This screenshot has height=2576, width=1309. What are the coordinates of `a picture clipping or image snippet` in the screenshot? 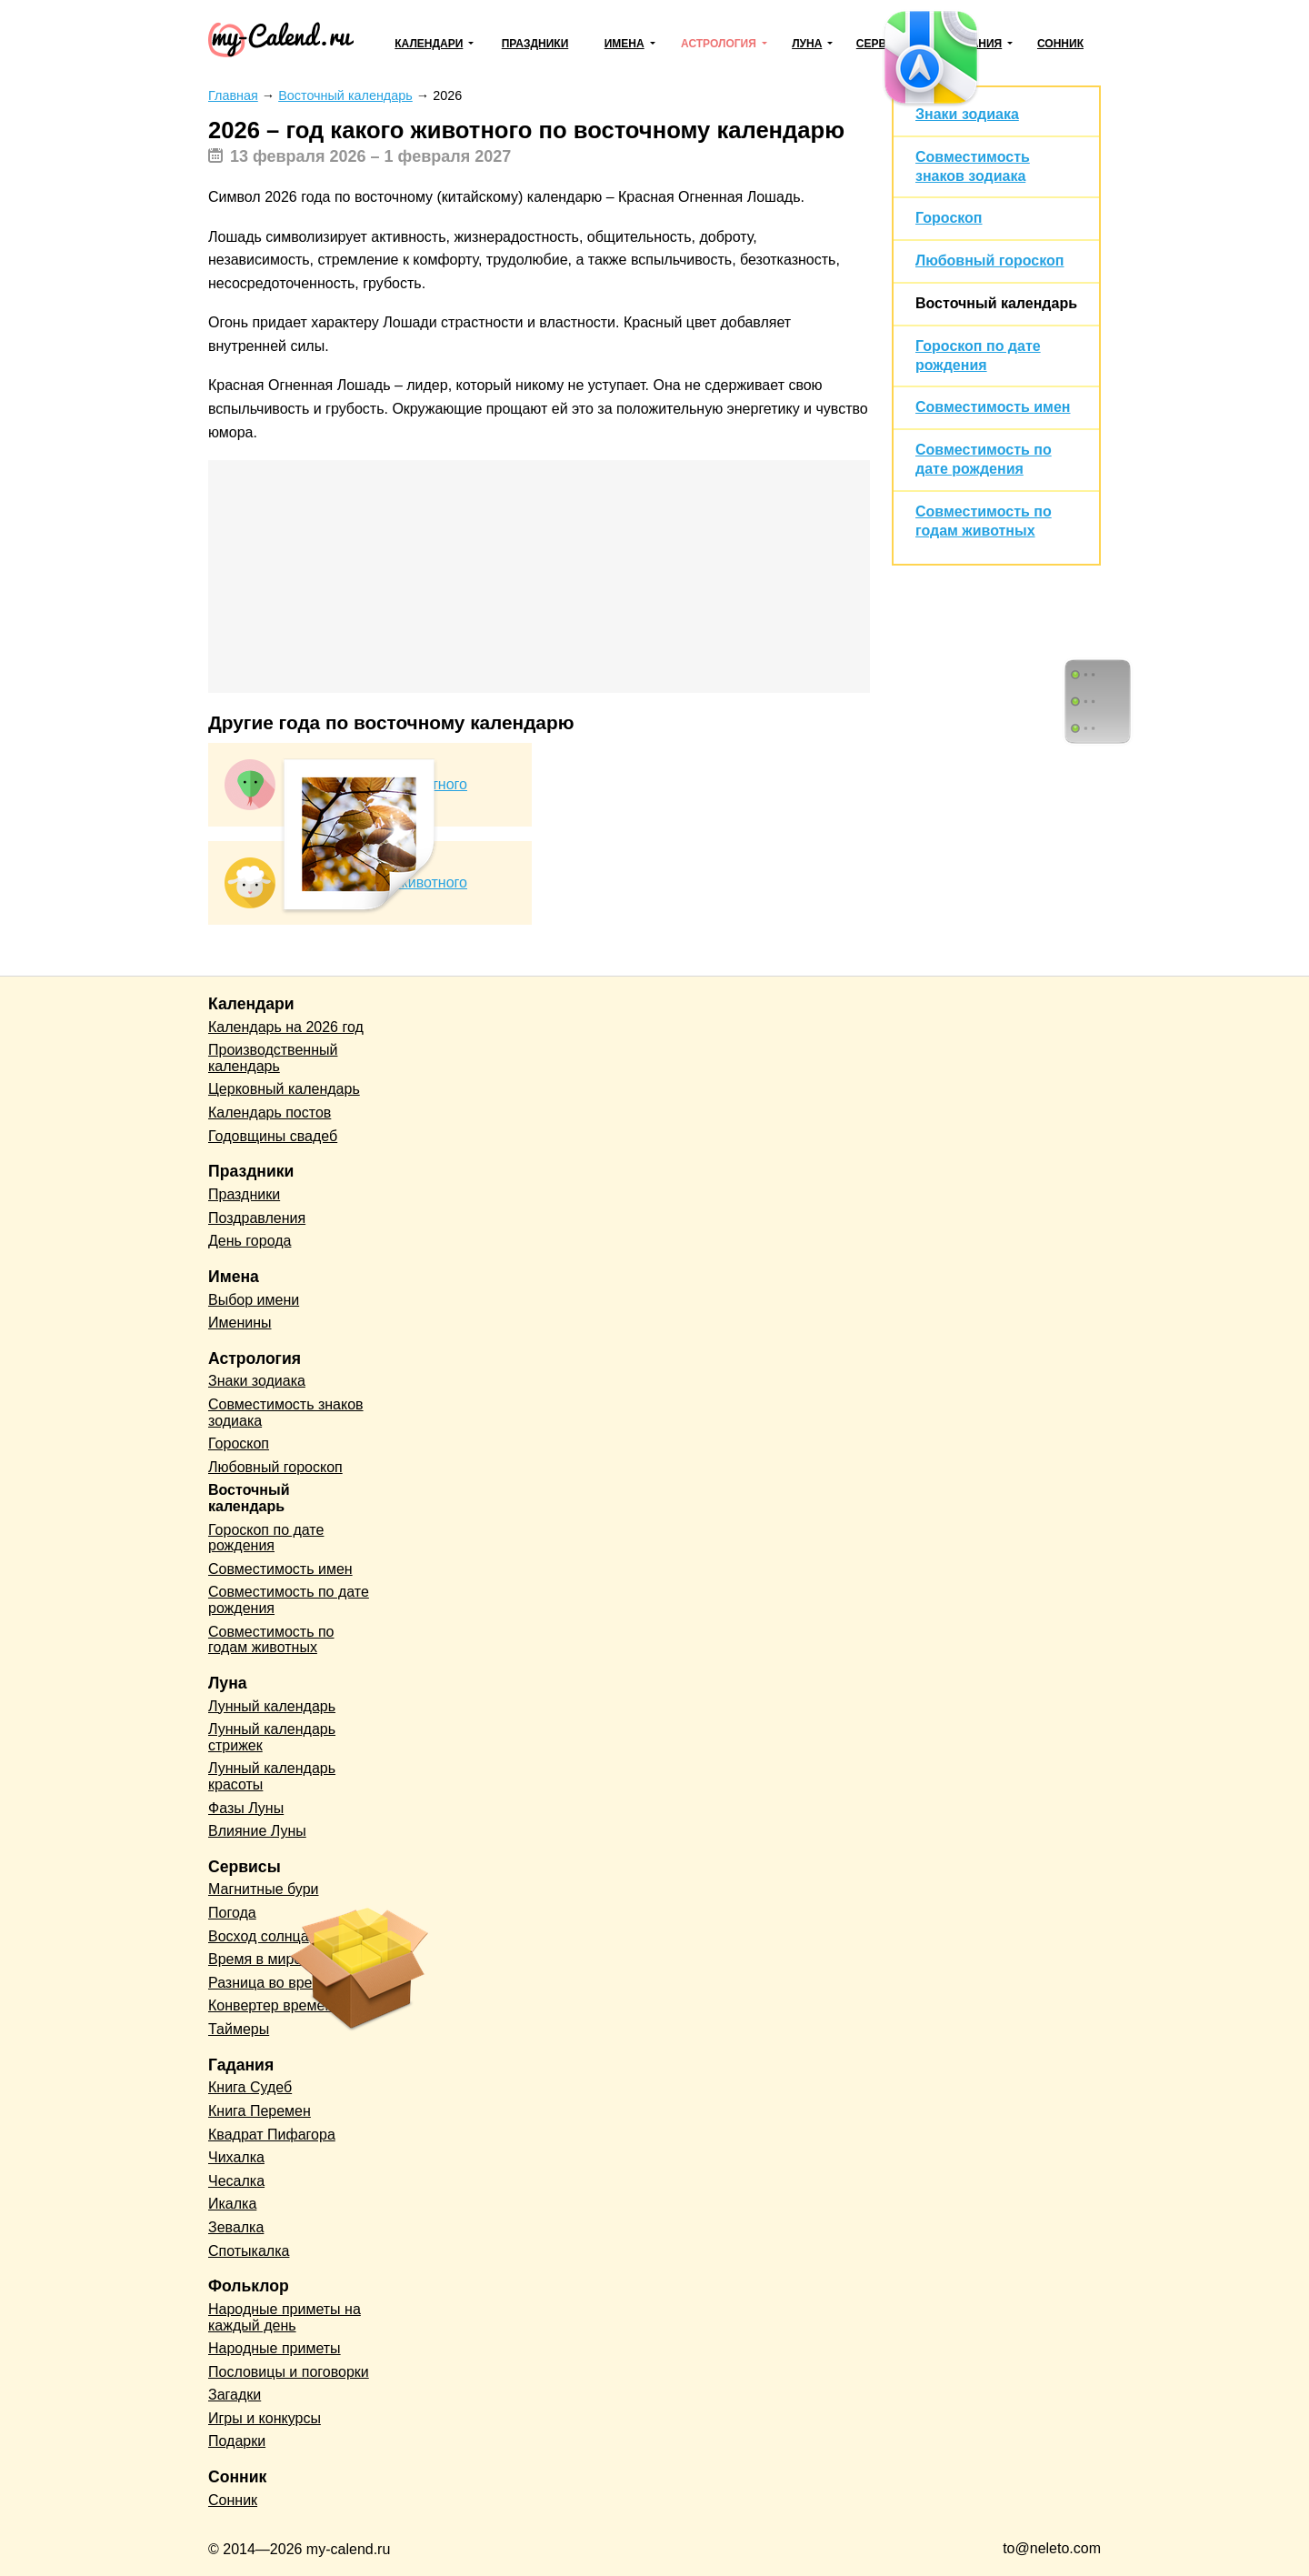 It's located at (359, 838).